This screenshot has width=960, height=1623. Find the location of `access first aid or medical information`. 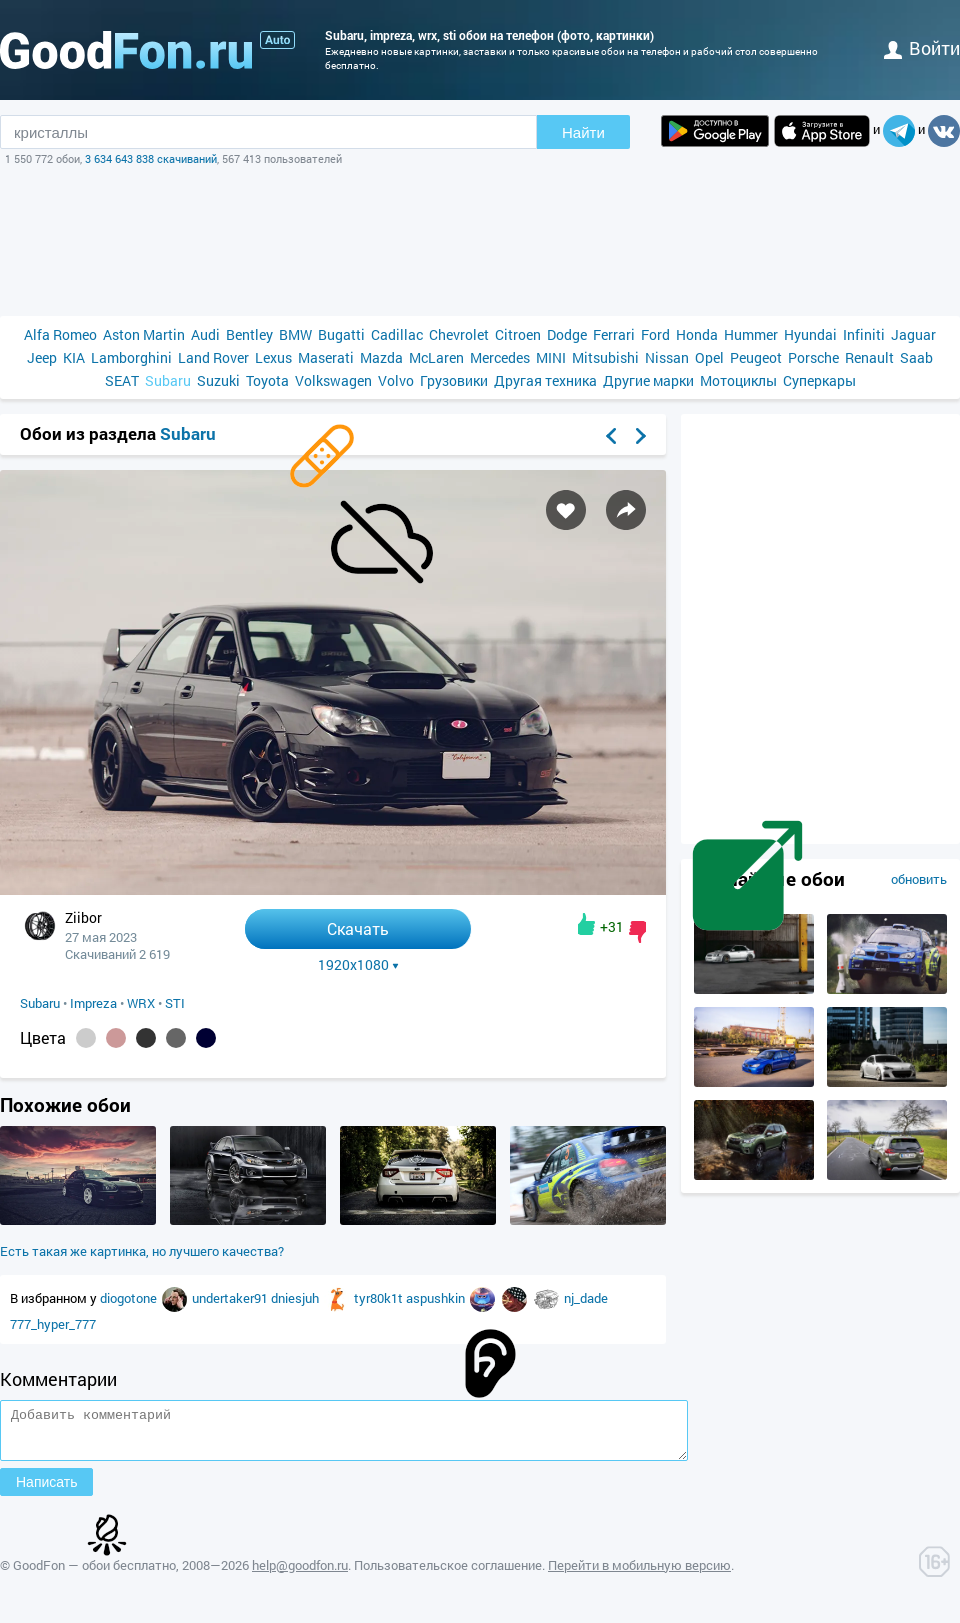

access first aid or medical information is located at coordinates (322, 456).